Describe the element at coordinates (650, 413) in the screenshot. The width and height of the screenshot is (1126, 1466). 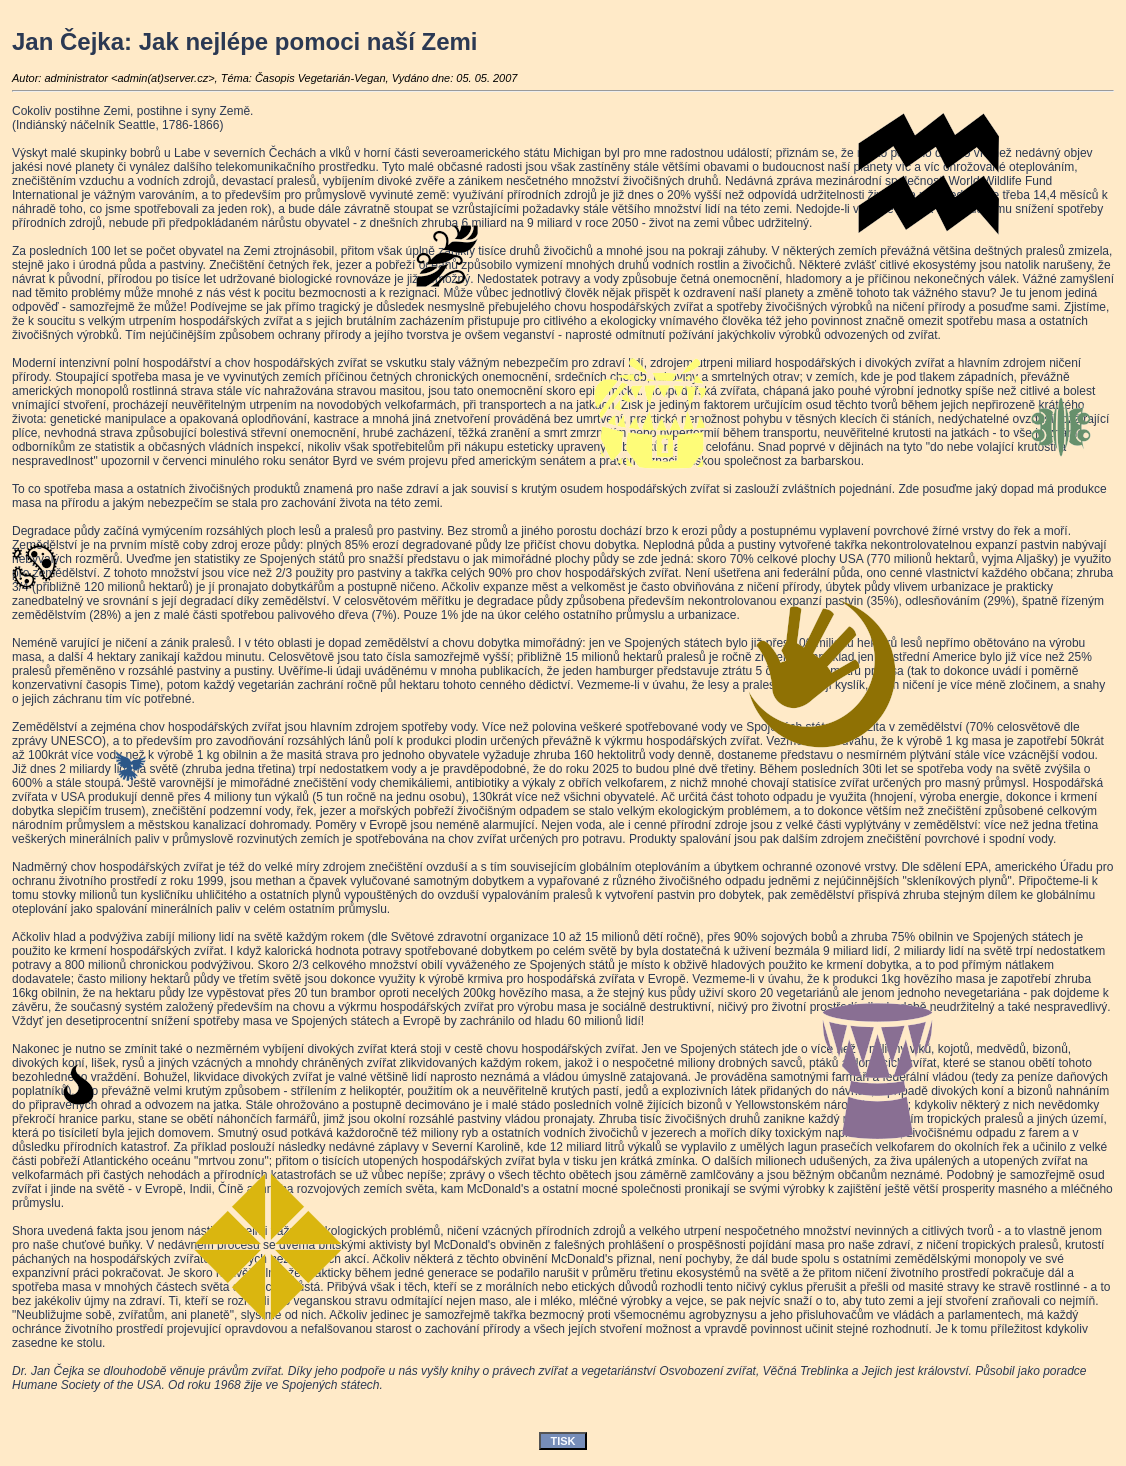
I see `a trapped or dangerous treasure chest in a game` at that location.